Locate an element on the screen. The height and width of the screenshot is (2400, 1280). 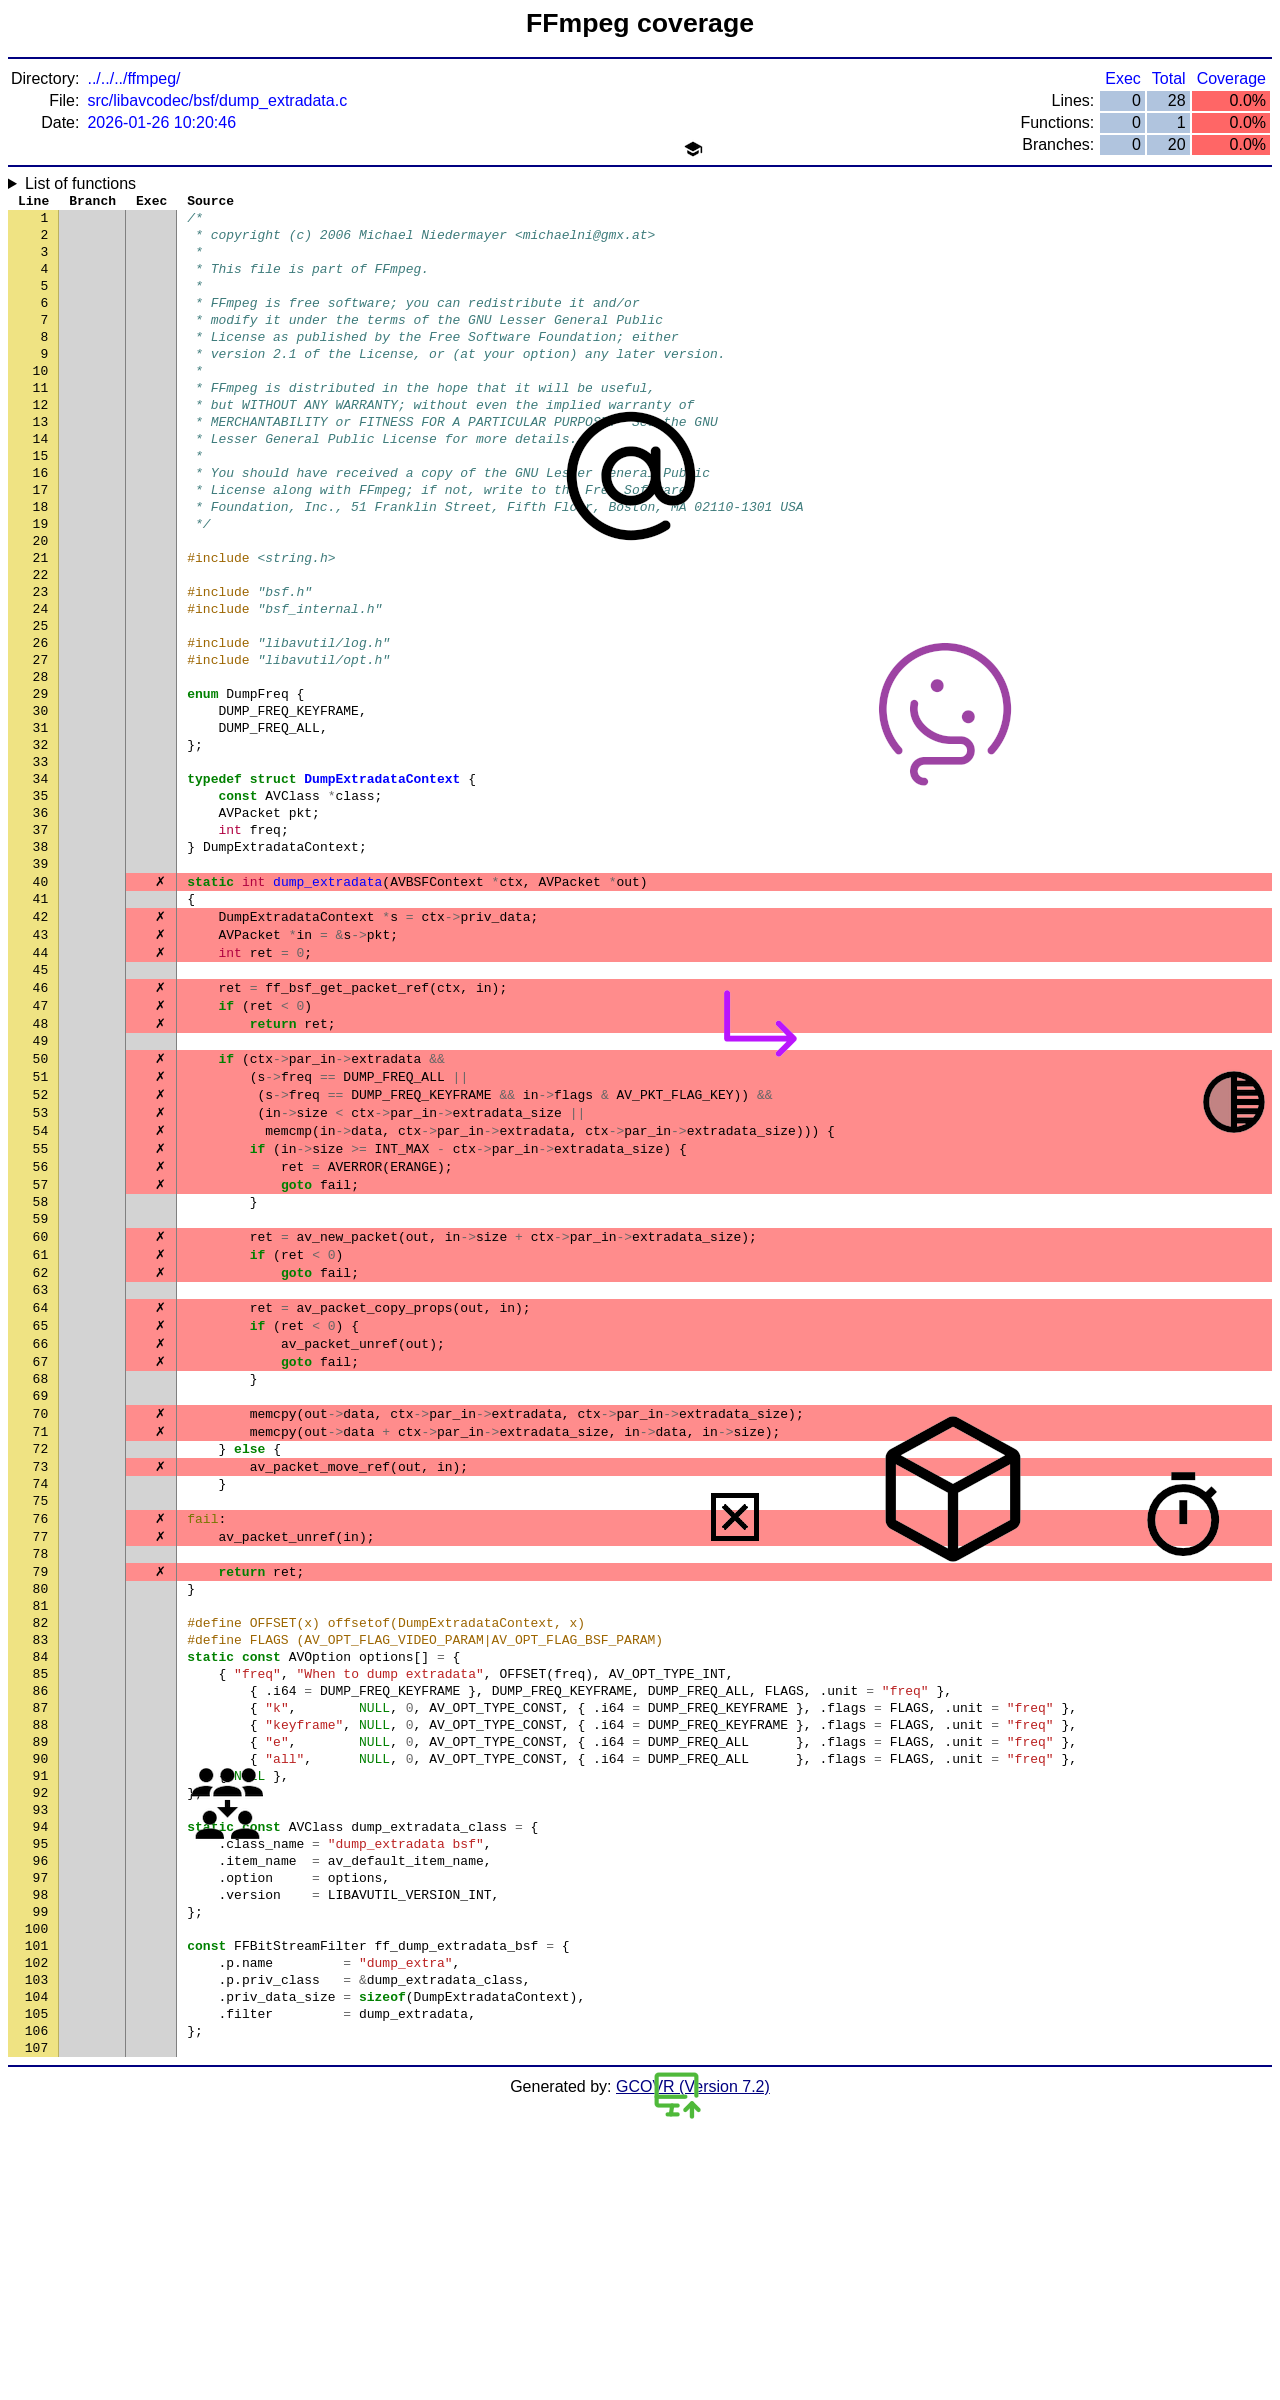
reduce capacity or limit group size is located at coordinates (227, 1803).